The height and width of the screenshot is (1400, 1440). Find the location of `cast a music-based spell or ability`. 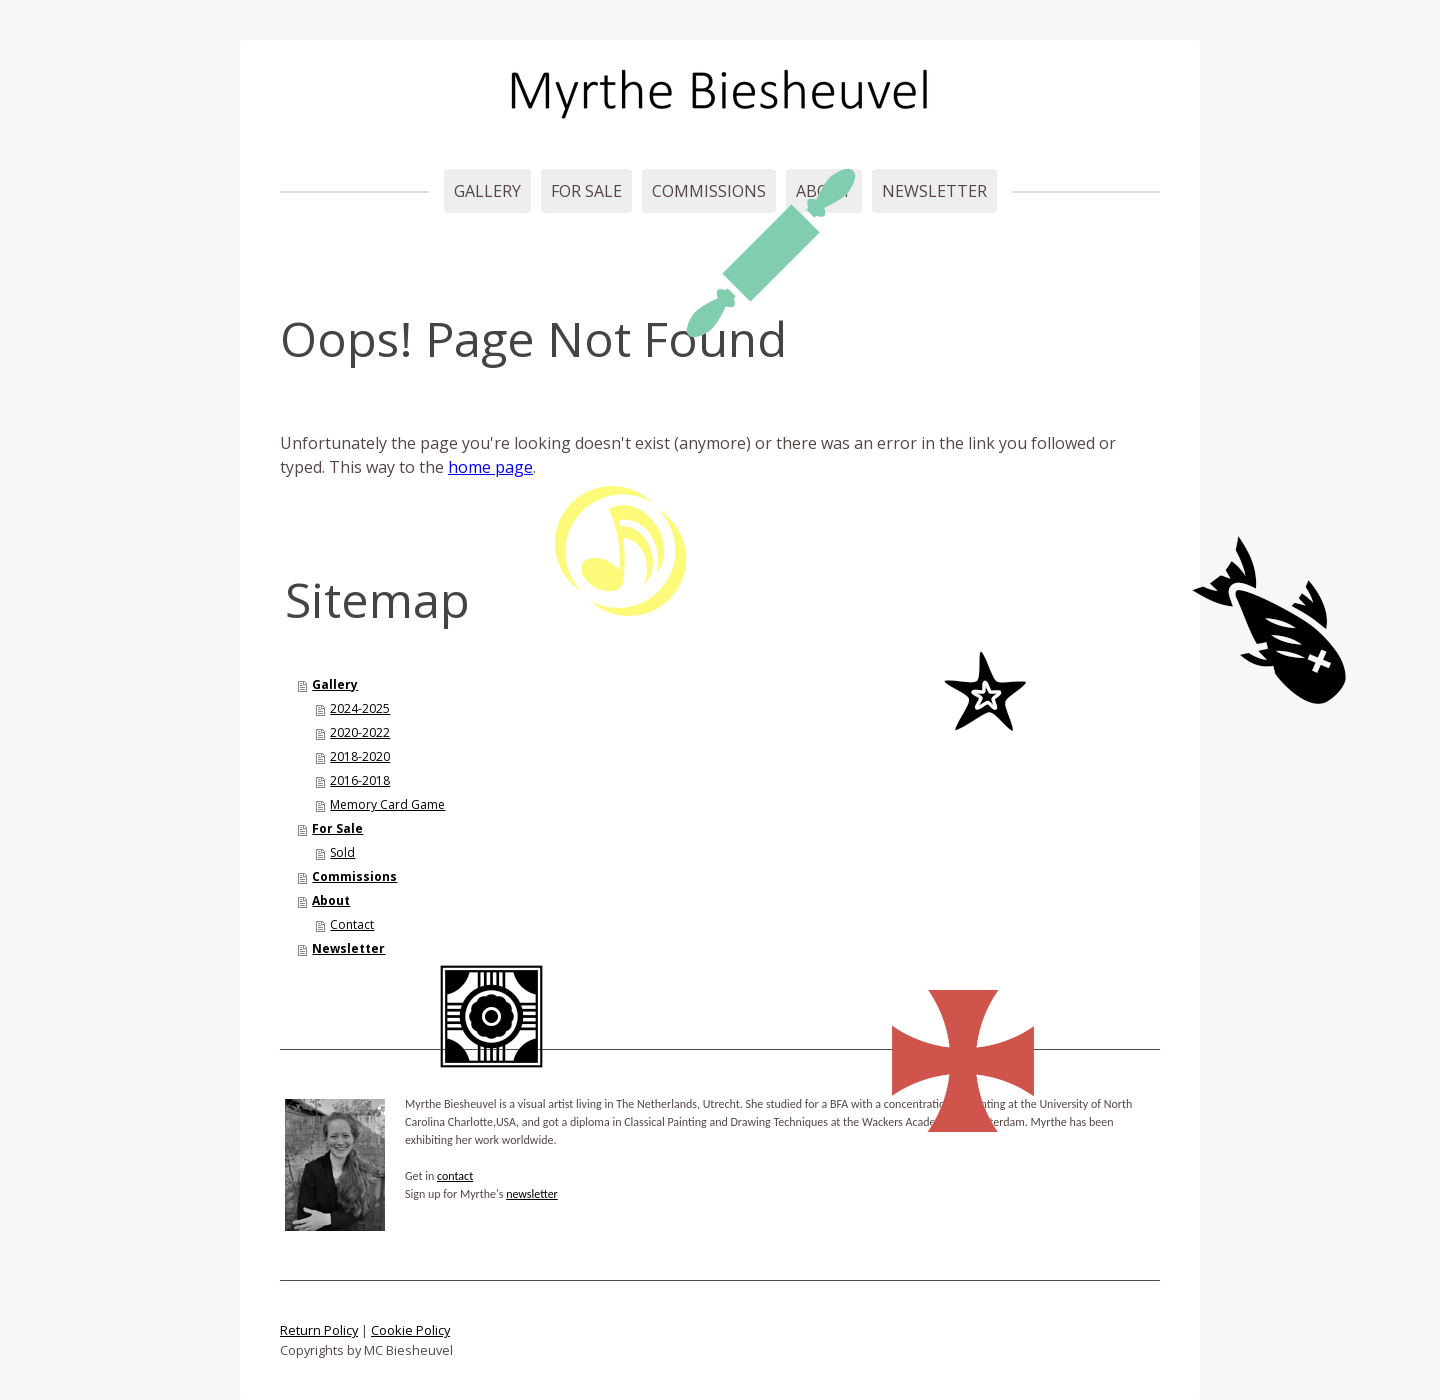

cast a music-based spell or ability is located at coordinates (620, 551).